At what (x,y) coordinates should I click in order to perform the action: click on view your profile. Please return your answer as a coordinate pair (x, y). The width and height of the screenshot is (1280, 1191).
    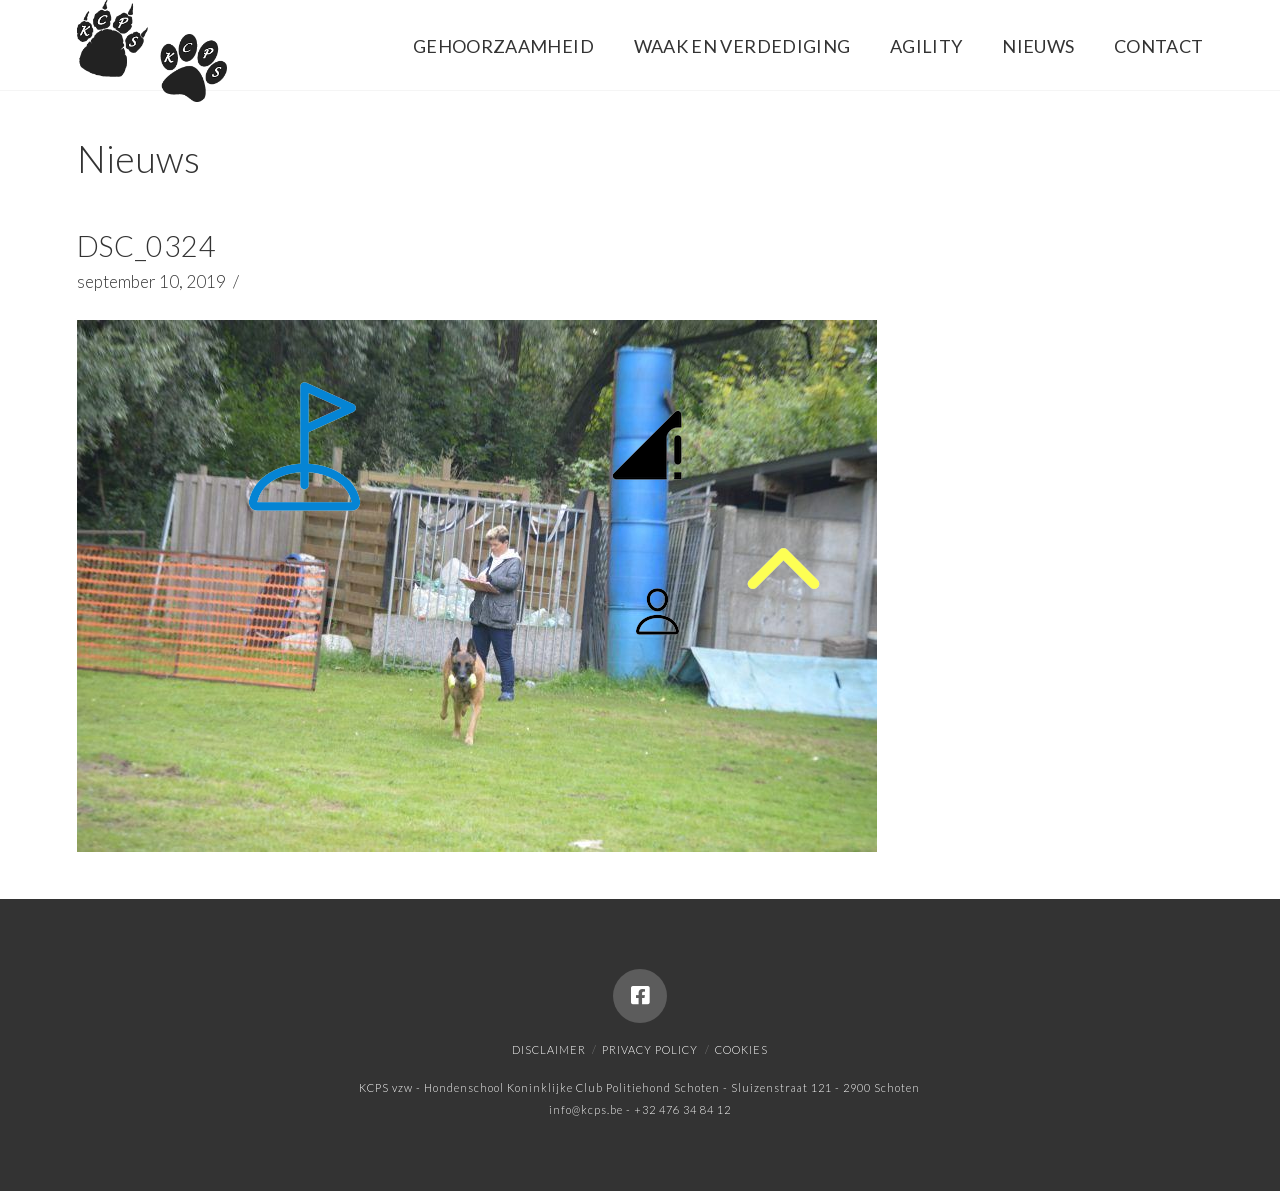
    Looking at the image, I should click on (657, 611).